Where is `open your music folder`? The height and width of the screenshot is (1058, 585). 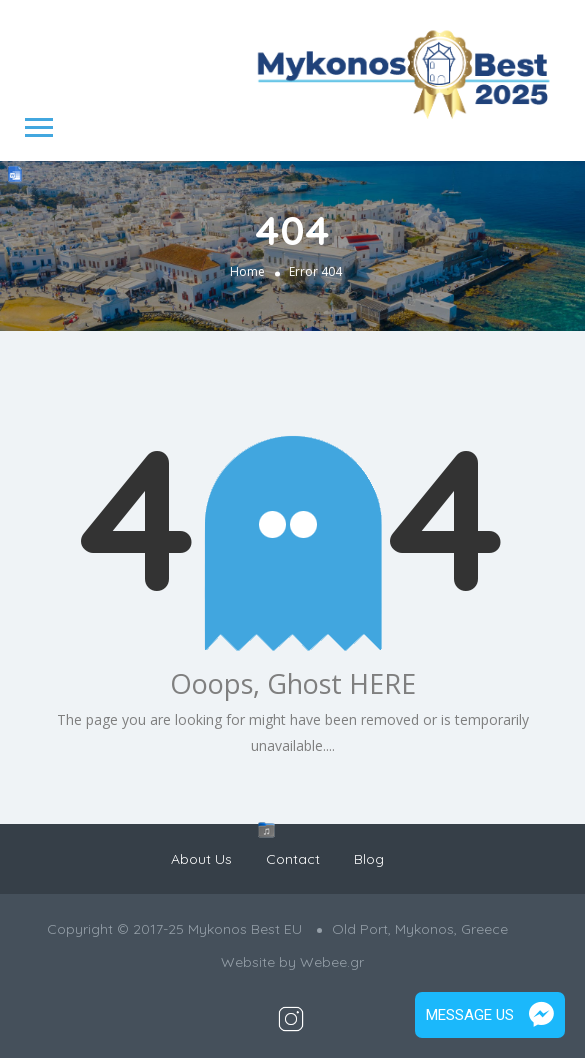
open your music folder is located at coordinates (266, 829).